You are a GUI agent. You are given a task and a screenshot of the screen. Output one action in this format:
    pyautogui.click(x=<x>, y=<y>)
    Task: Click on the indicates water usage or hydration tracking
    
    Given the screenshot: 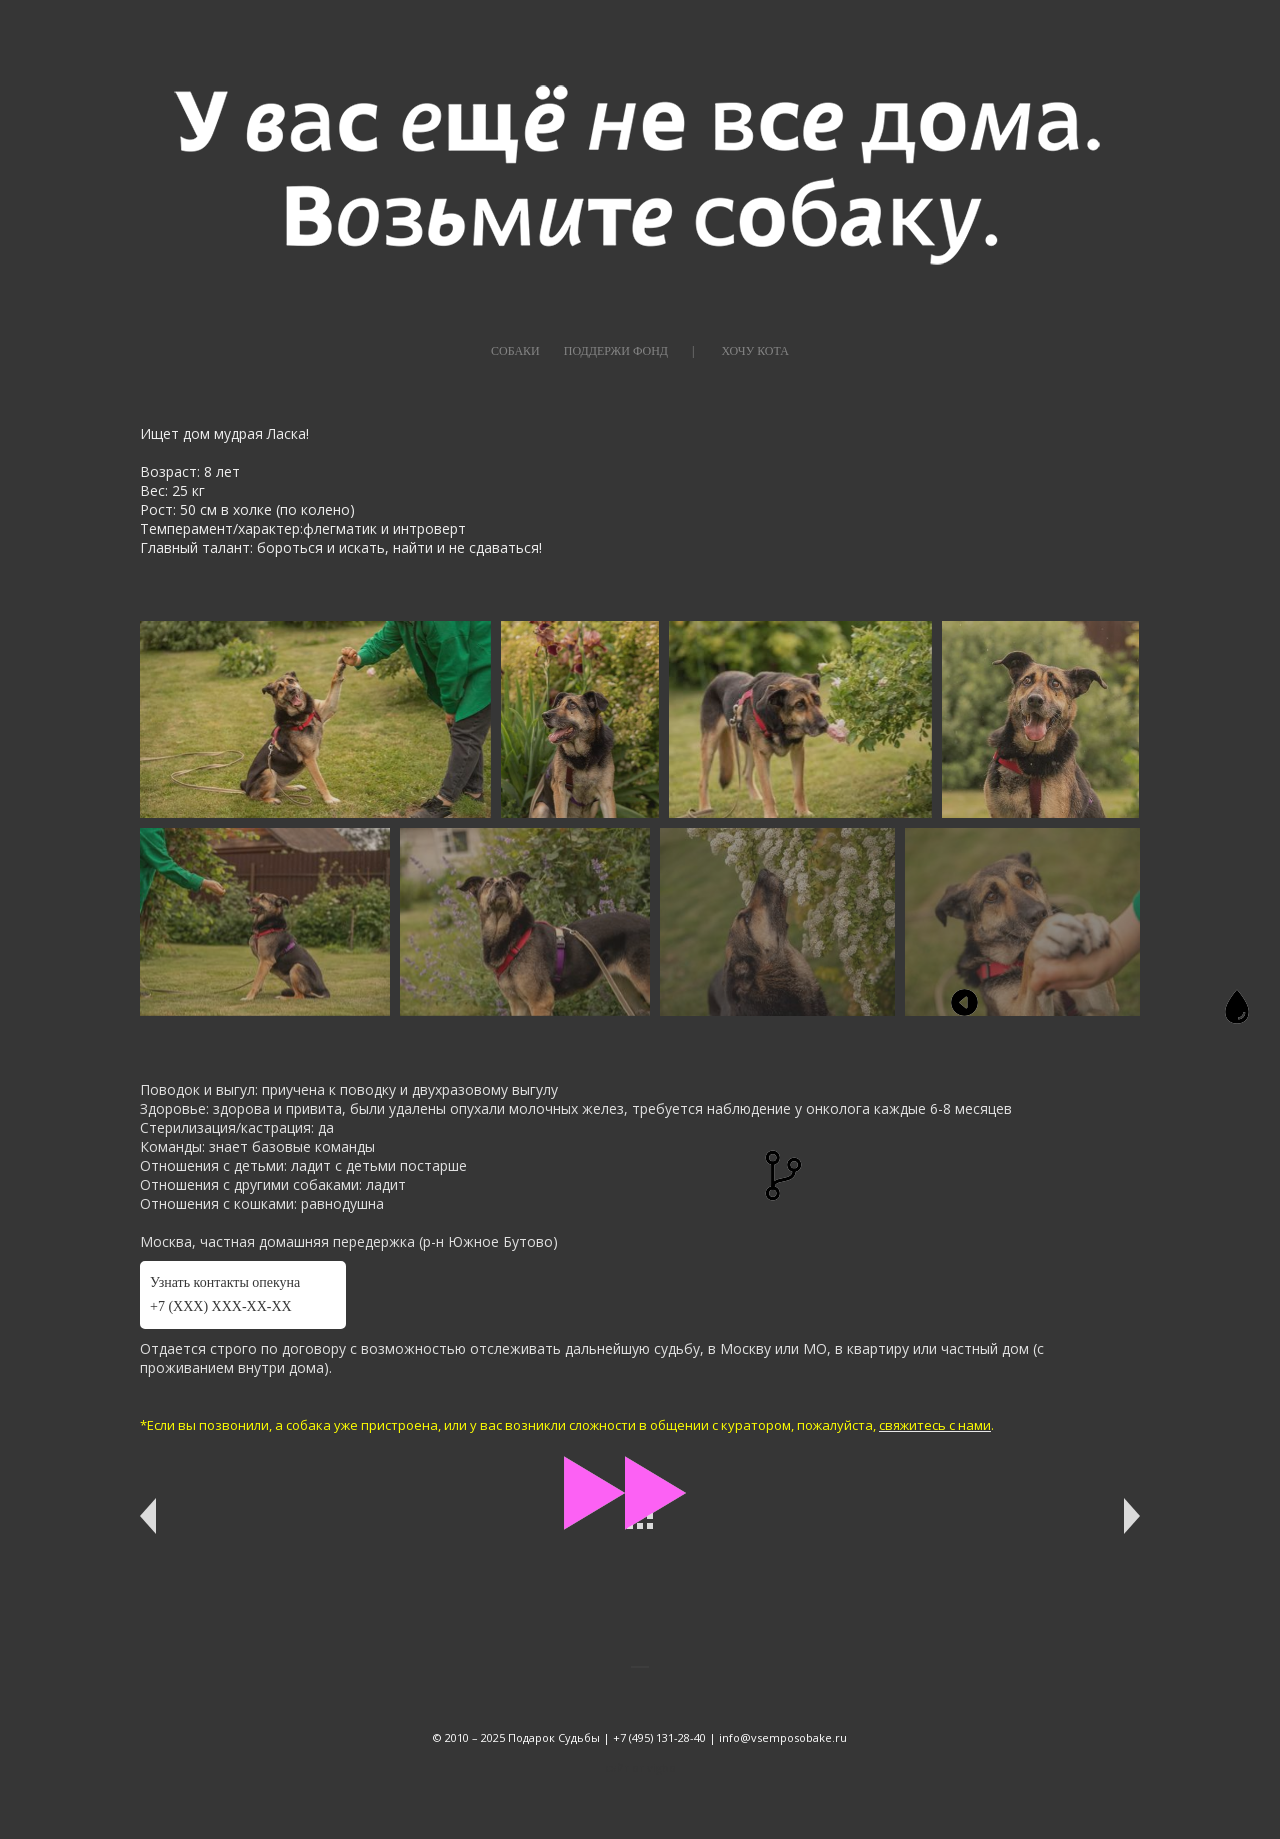 What is the action you would take?
    pyautogui.click(x=1237, y=1007)
    